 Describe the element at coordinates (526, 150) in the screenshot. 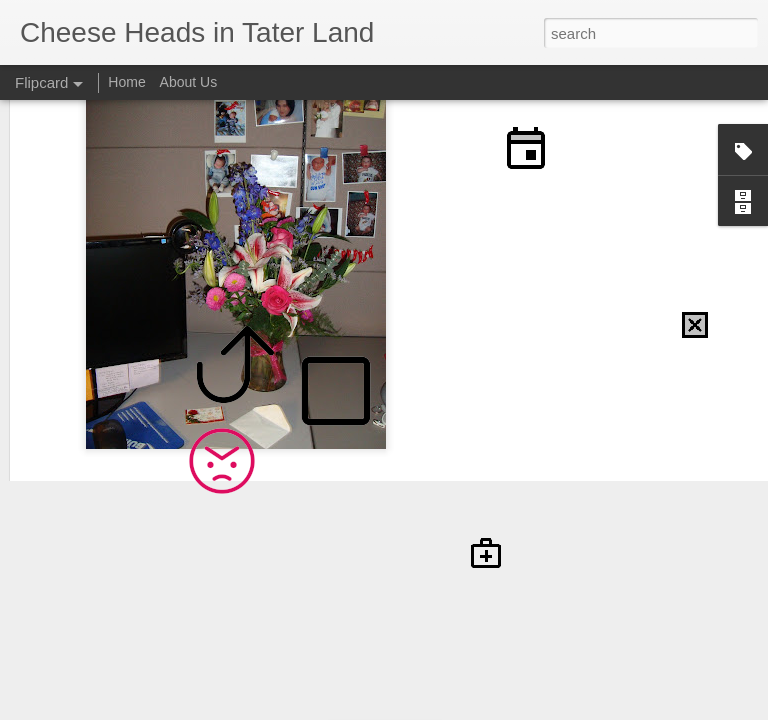

I see `add an event to your calendar` at that location.